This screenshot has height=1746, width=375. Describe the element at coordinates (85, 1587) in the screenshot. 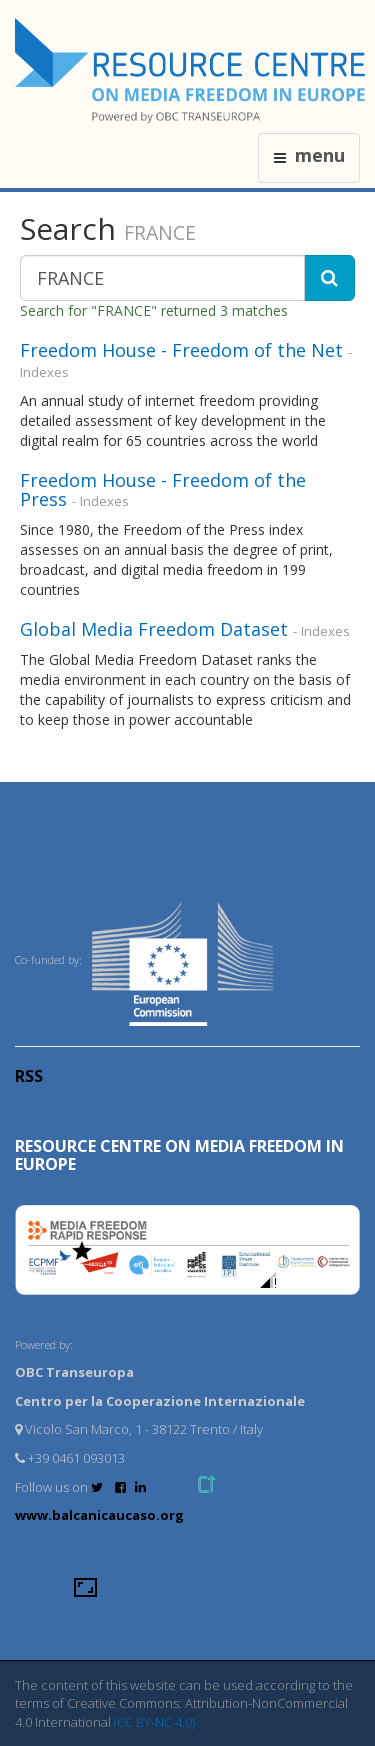

I see `adjust aspect ratio settings` at that location.